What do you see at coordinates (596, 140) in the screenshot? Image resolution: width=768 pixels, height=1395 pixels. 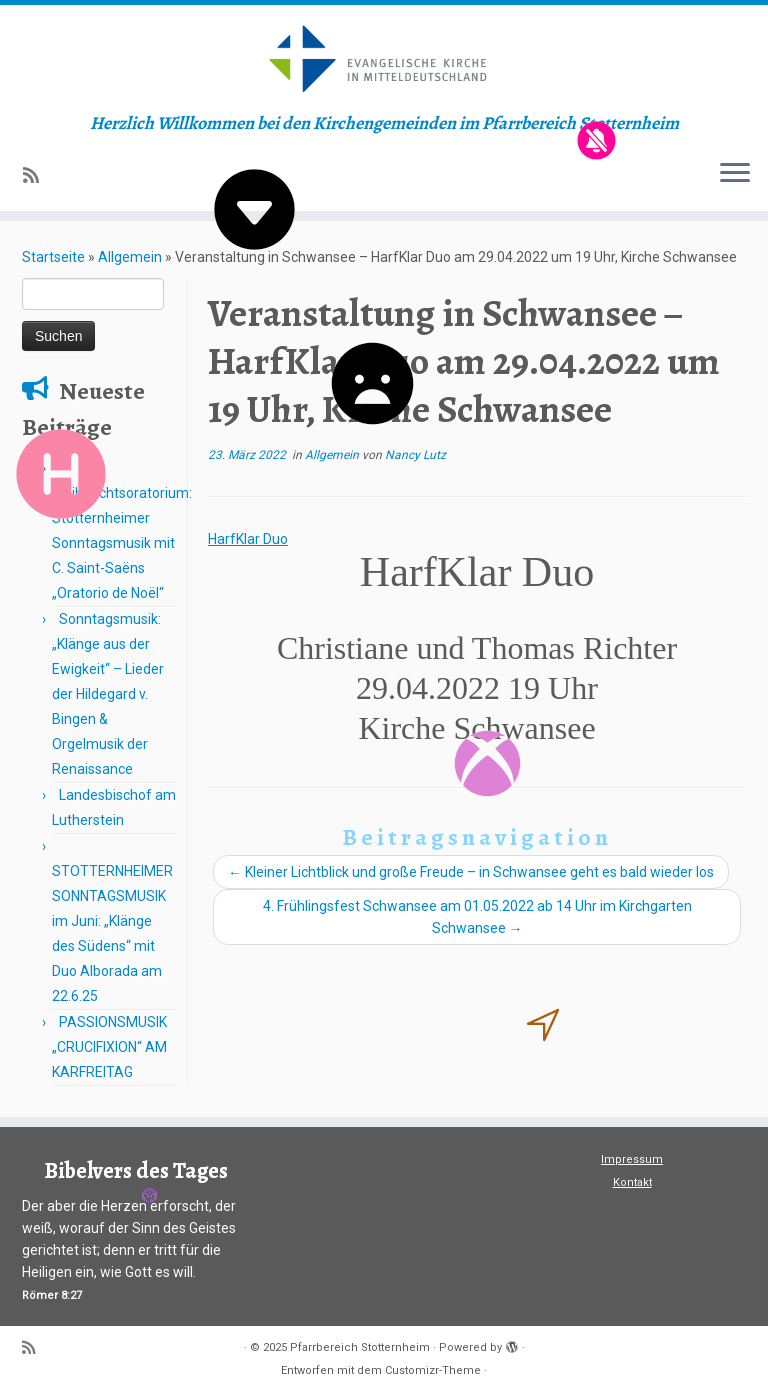 I see `notifications are currently muted or disabled` at bounding box center [596, 140].